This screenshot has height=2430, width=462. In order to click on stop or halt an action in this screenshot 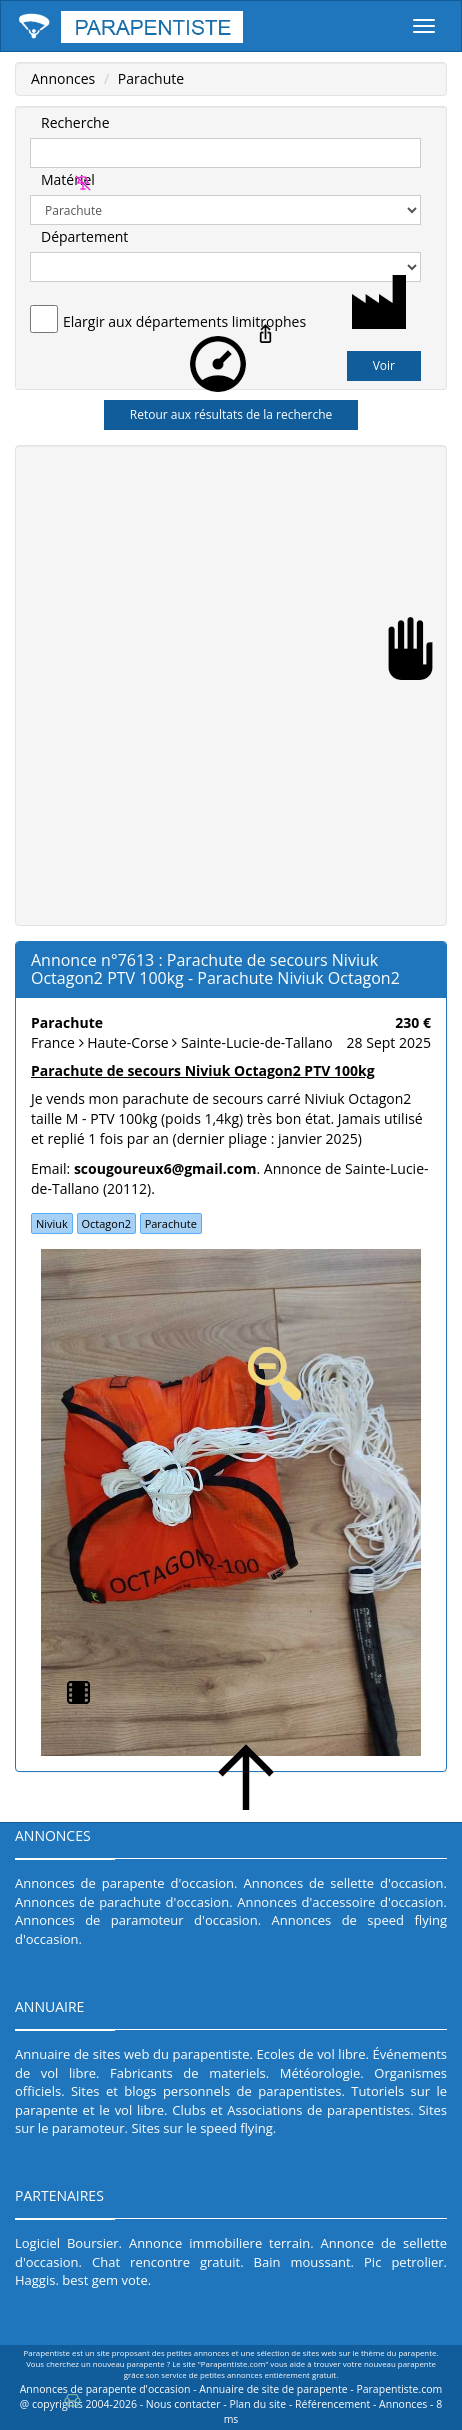, I will do `click(410, 648)`.